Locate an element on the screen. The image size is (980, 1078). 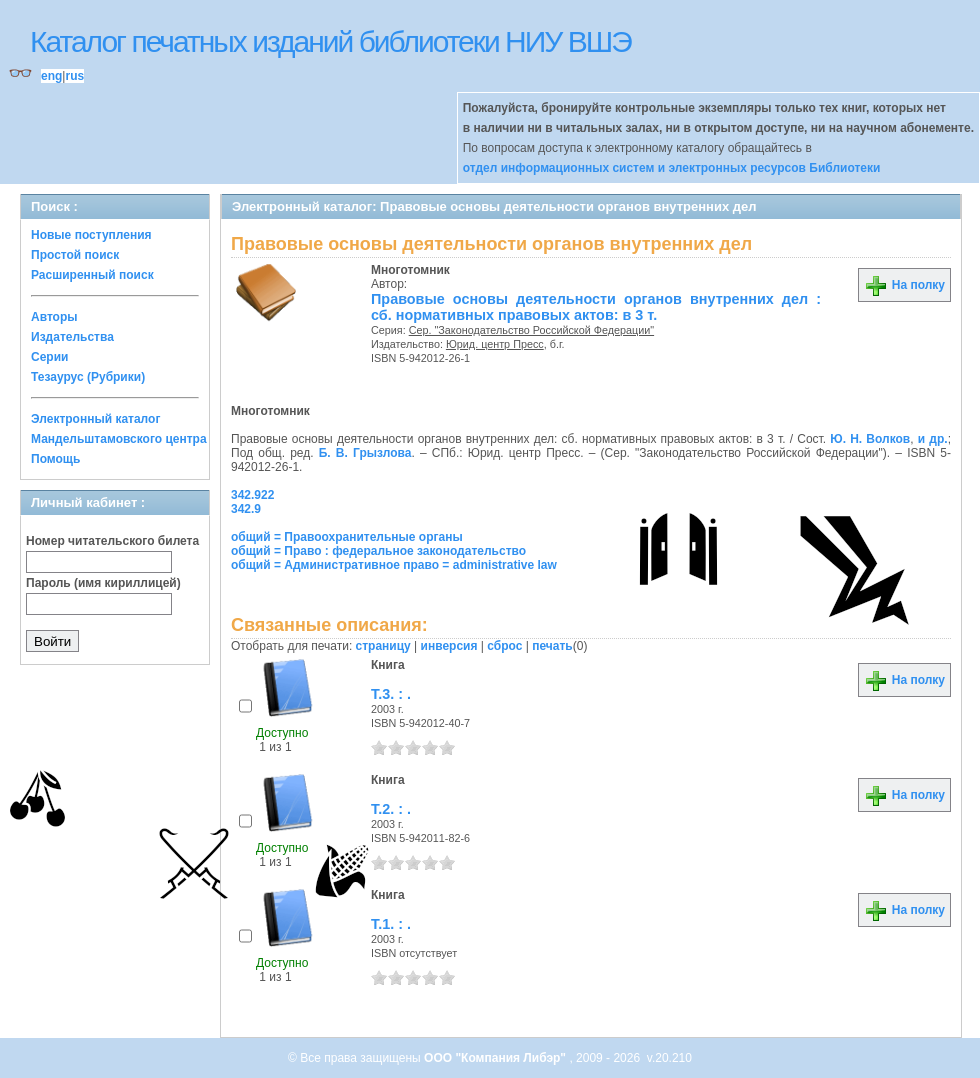
enter a new area or level is located at coordinates (678, 546).